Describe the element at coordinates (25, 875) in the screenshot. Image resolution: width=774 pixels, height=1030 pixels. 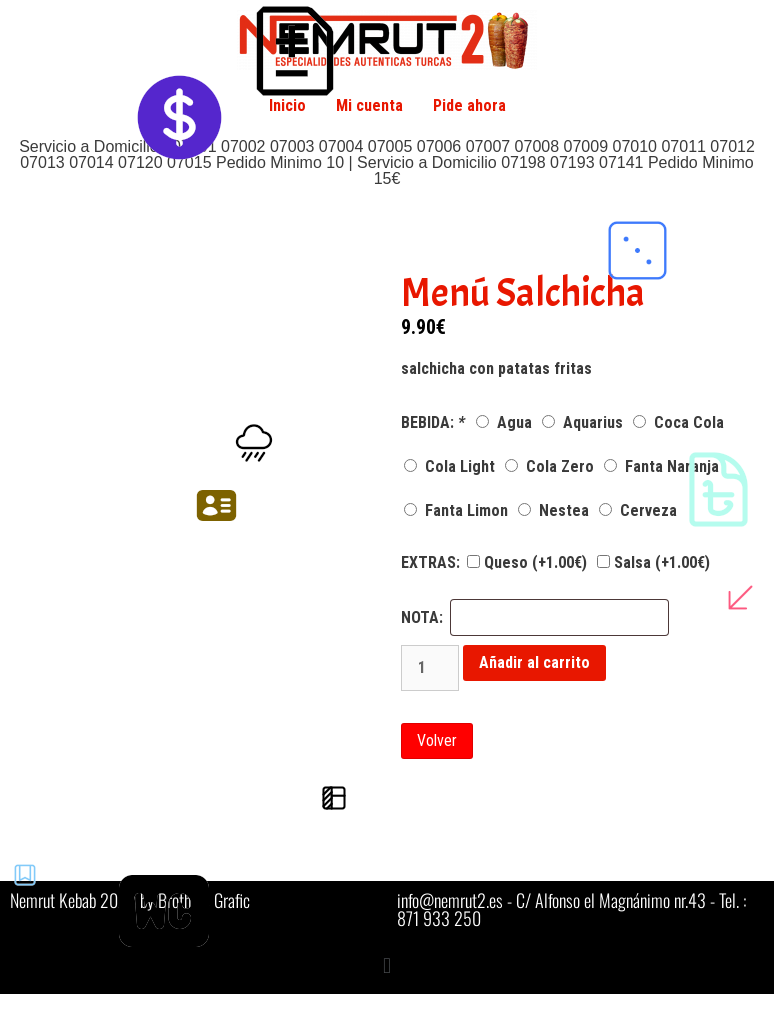
I see `save this item to your bookmarks` at that location.